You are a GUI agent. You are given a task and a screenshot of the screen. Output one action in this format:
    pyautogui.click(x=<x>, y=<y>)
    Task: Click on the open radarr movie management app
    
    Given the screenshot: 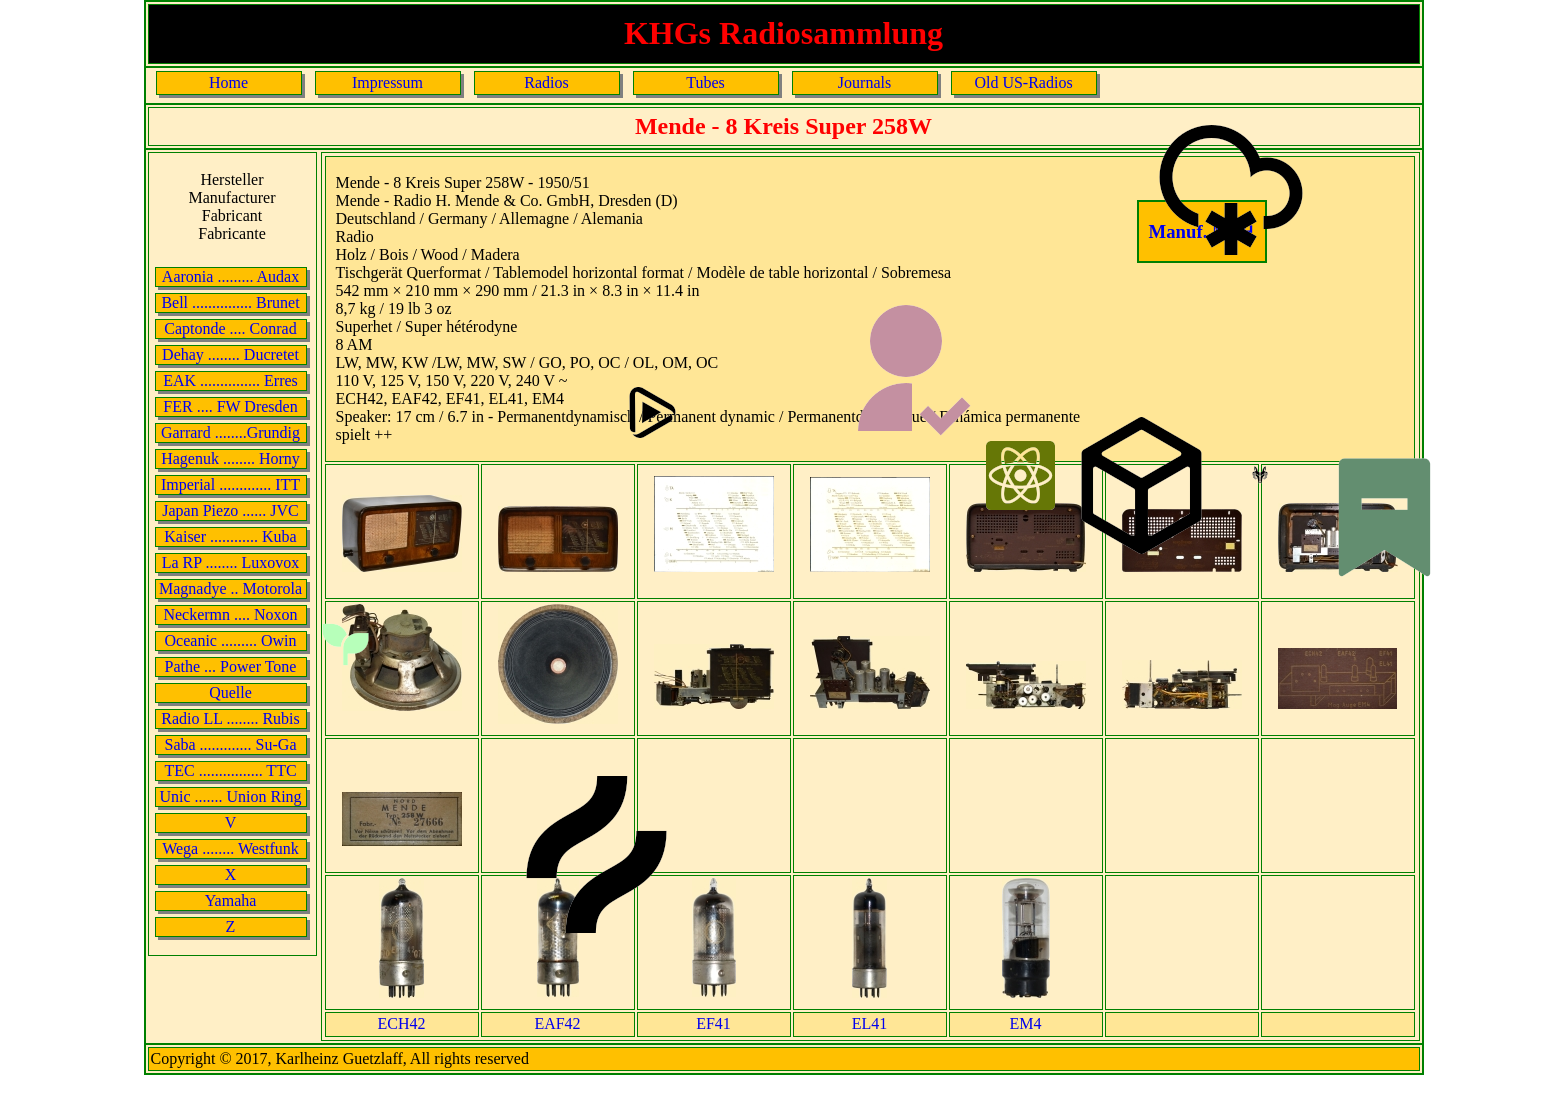 What is the action you would take?
    pyautogui.click(x=652, y=412)
    